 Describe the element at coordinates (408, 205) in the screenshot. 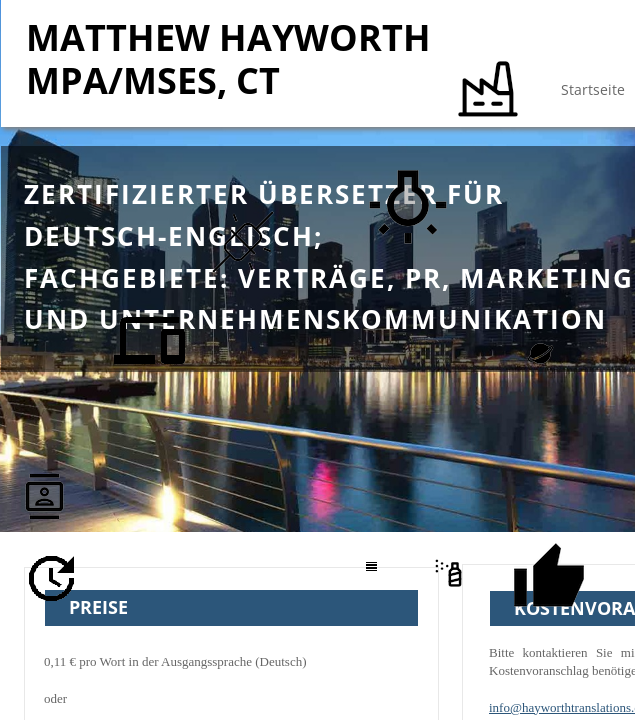

I see `adjust incandescent light settings` at that location.